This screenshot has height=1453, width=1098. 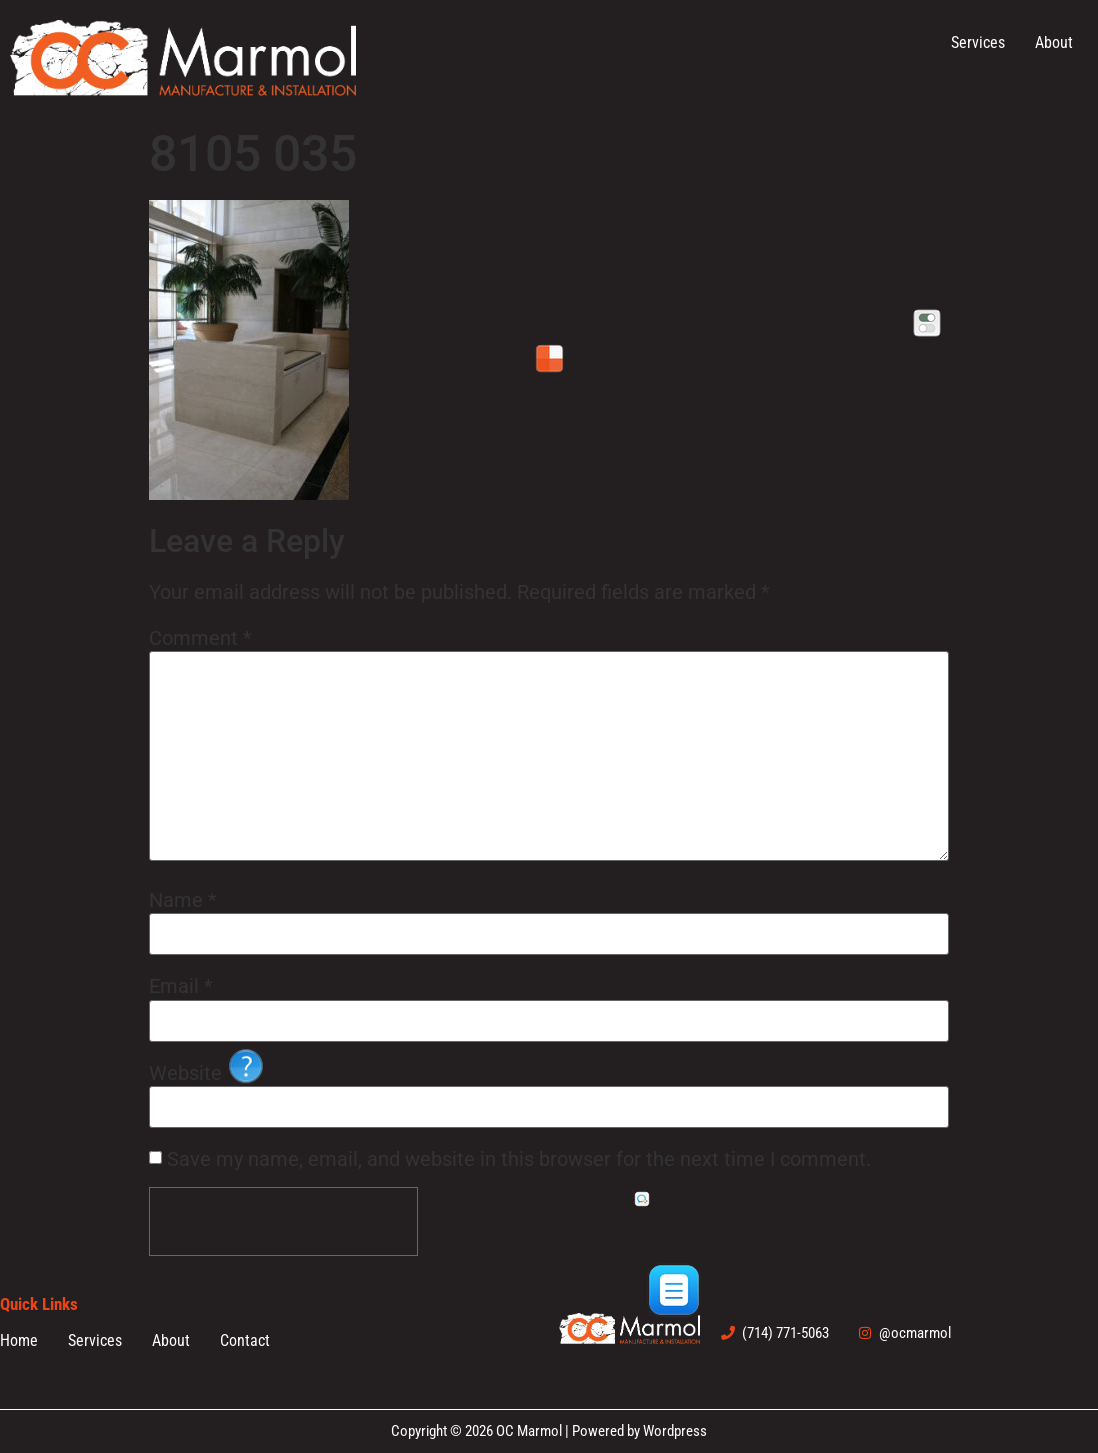 I want to click on switch to the top-right workspace, so click(x=549, y=358).